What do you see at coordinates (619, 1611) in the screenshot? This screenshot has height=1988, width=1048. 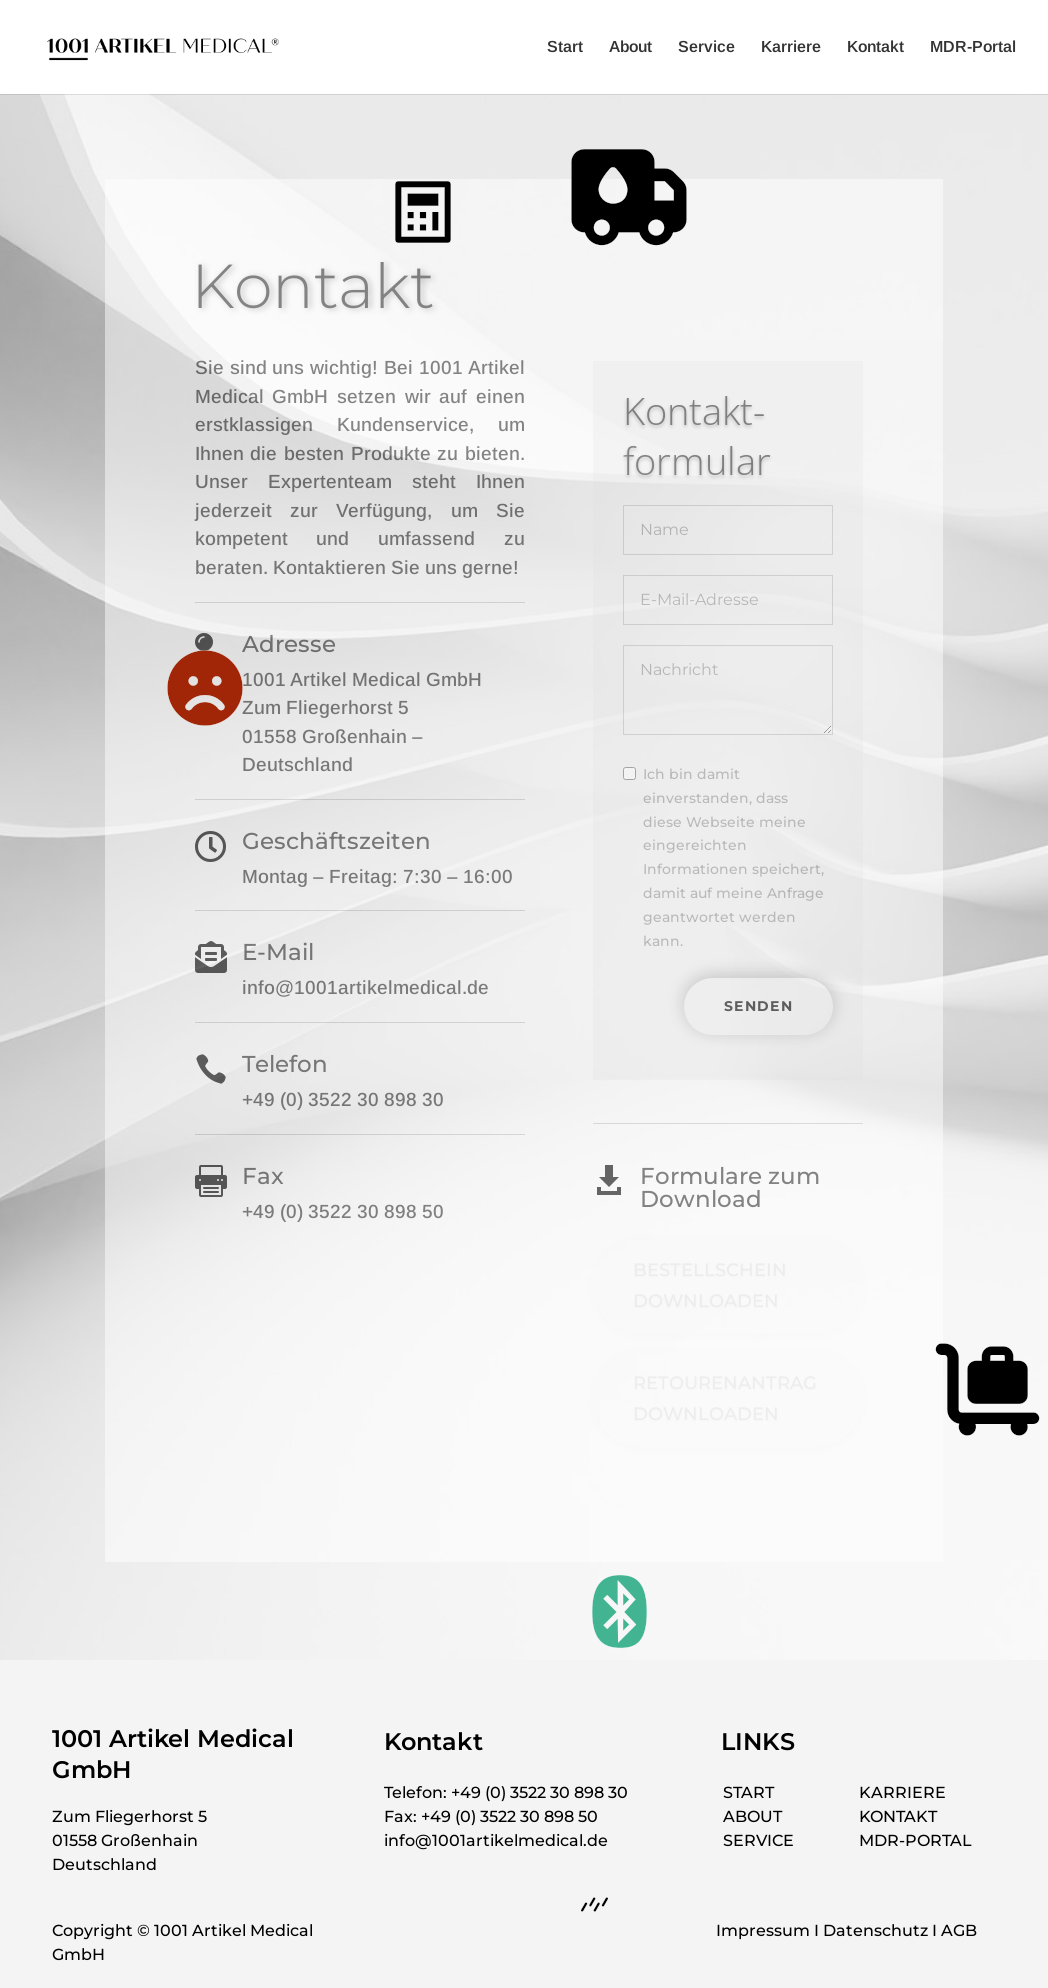 I see `toggle bluetooth connectivity on or off` at bounding box center [619, 1611].